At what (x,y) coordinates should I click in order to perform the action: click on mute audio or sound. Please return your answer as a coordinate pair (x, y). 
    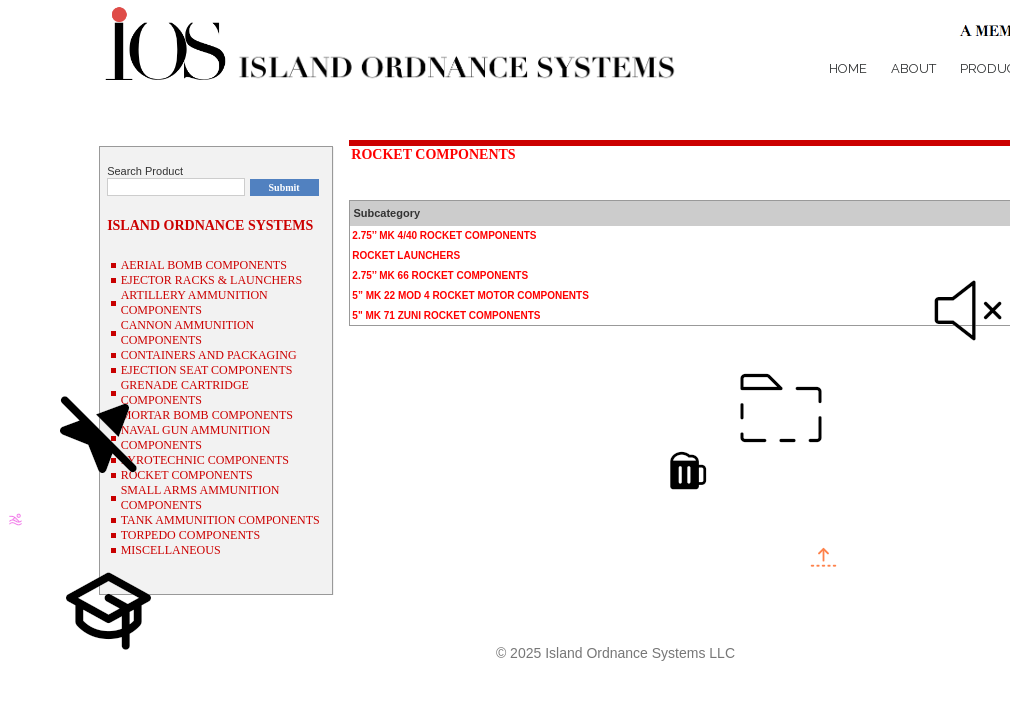
    Looking at the image, I should click on (964, 310).